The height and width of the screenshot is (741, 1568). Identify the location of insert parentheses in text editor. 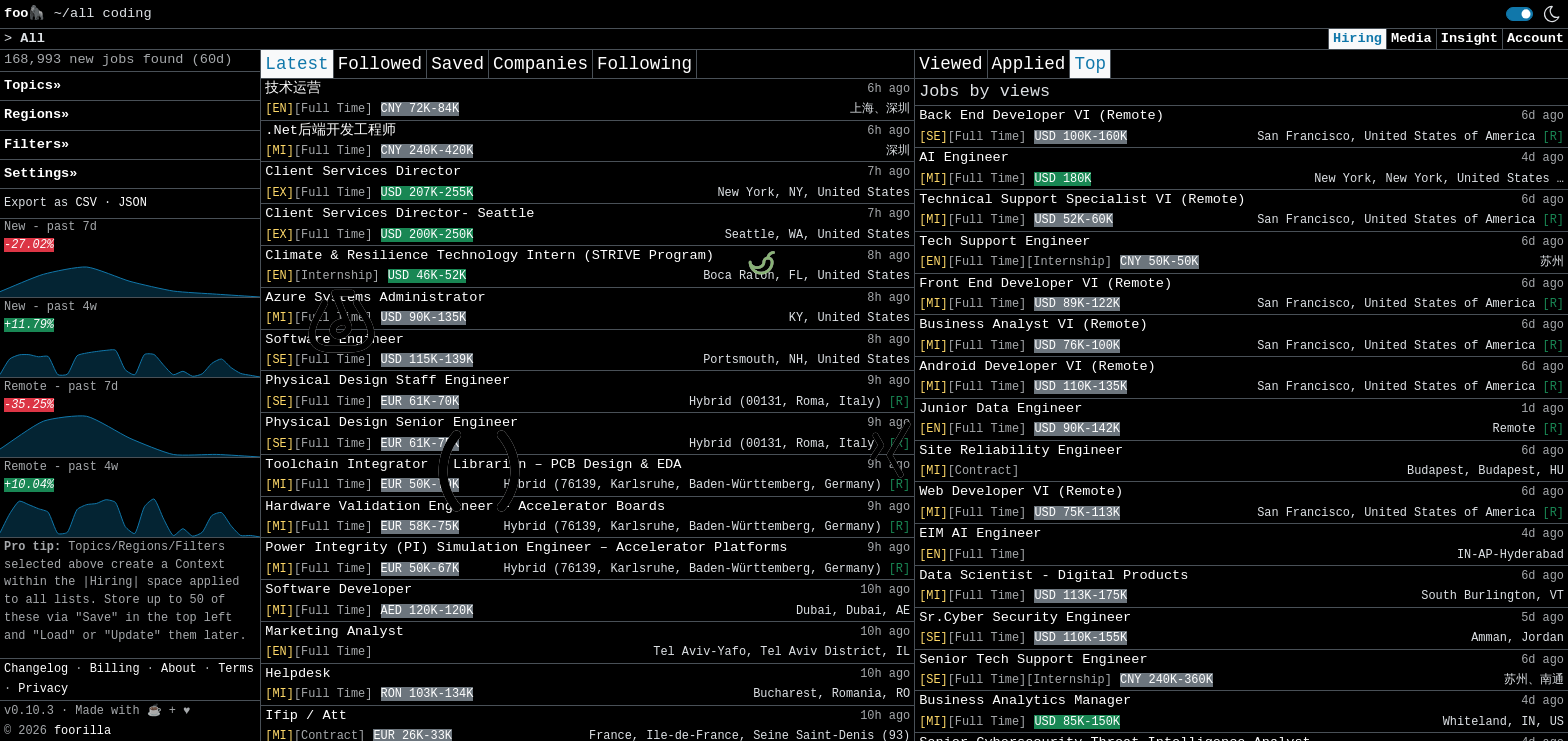
(479, 471).